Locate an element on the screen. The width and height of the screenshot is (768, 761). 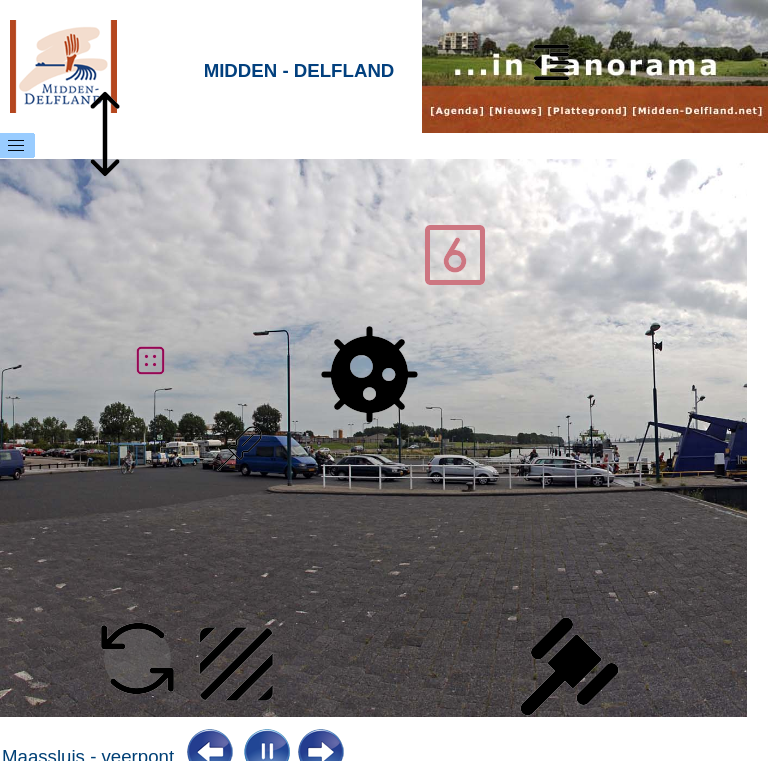
refresh or reload content is located at coordinates (137, 658).